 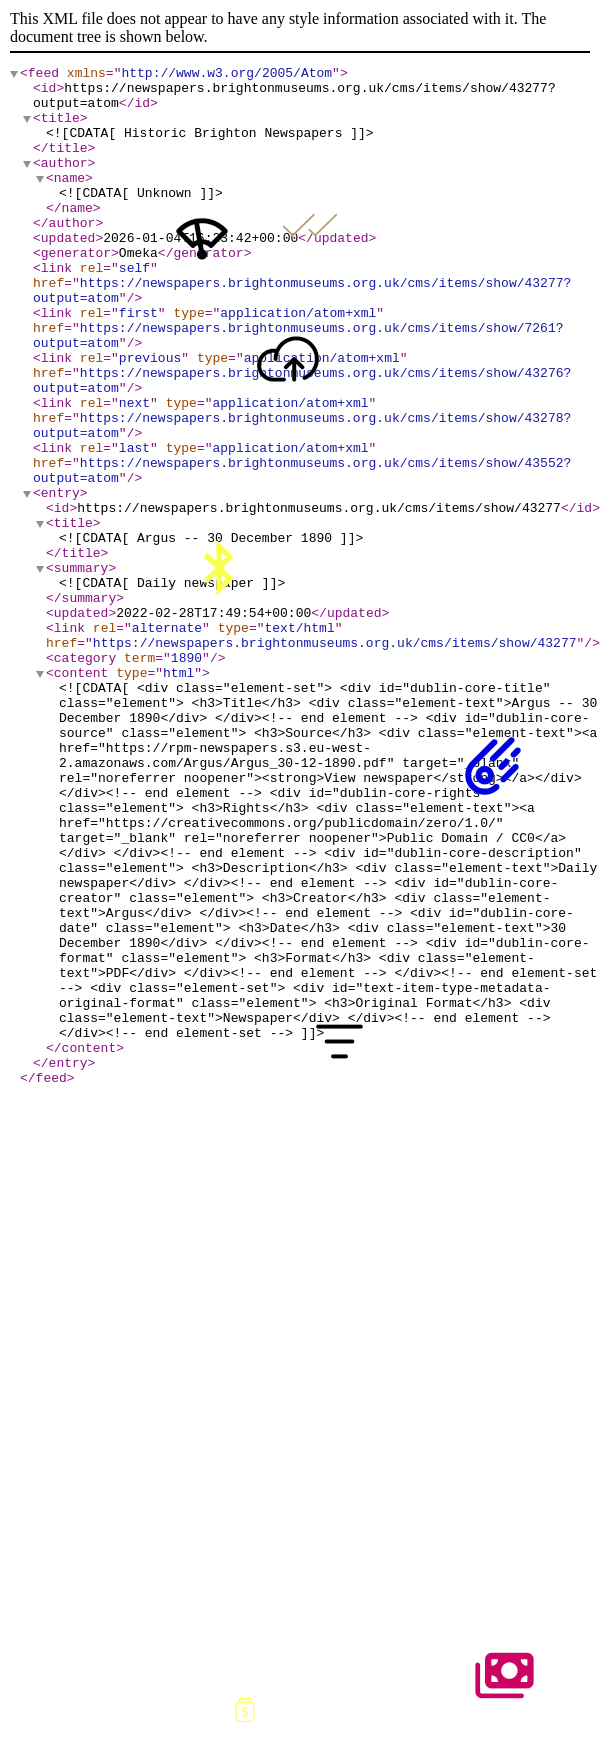 I want to click on view payment or billing information, so click(x=504, y=1675).